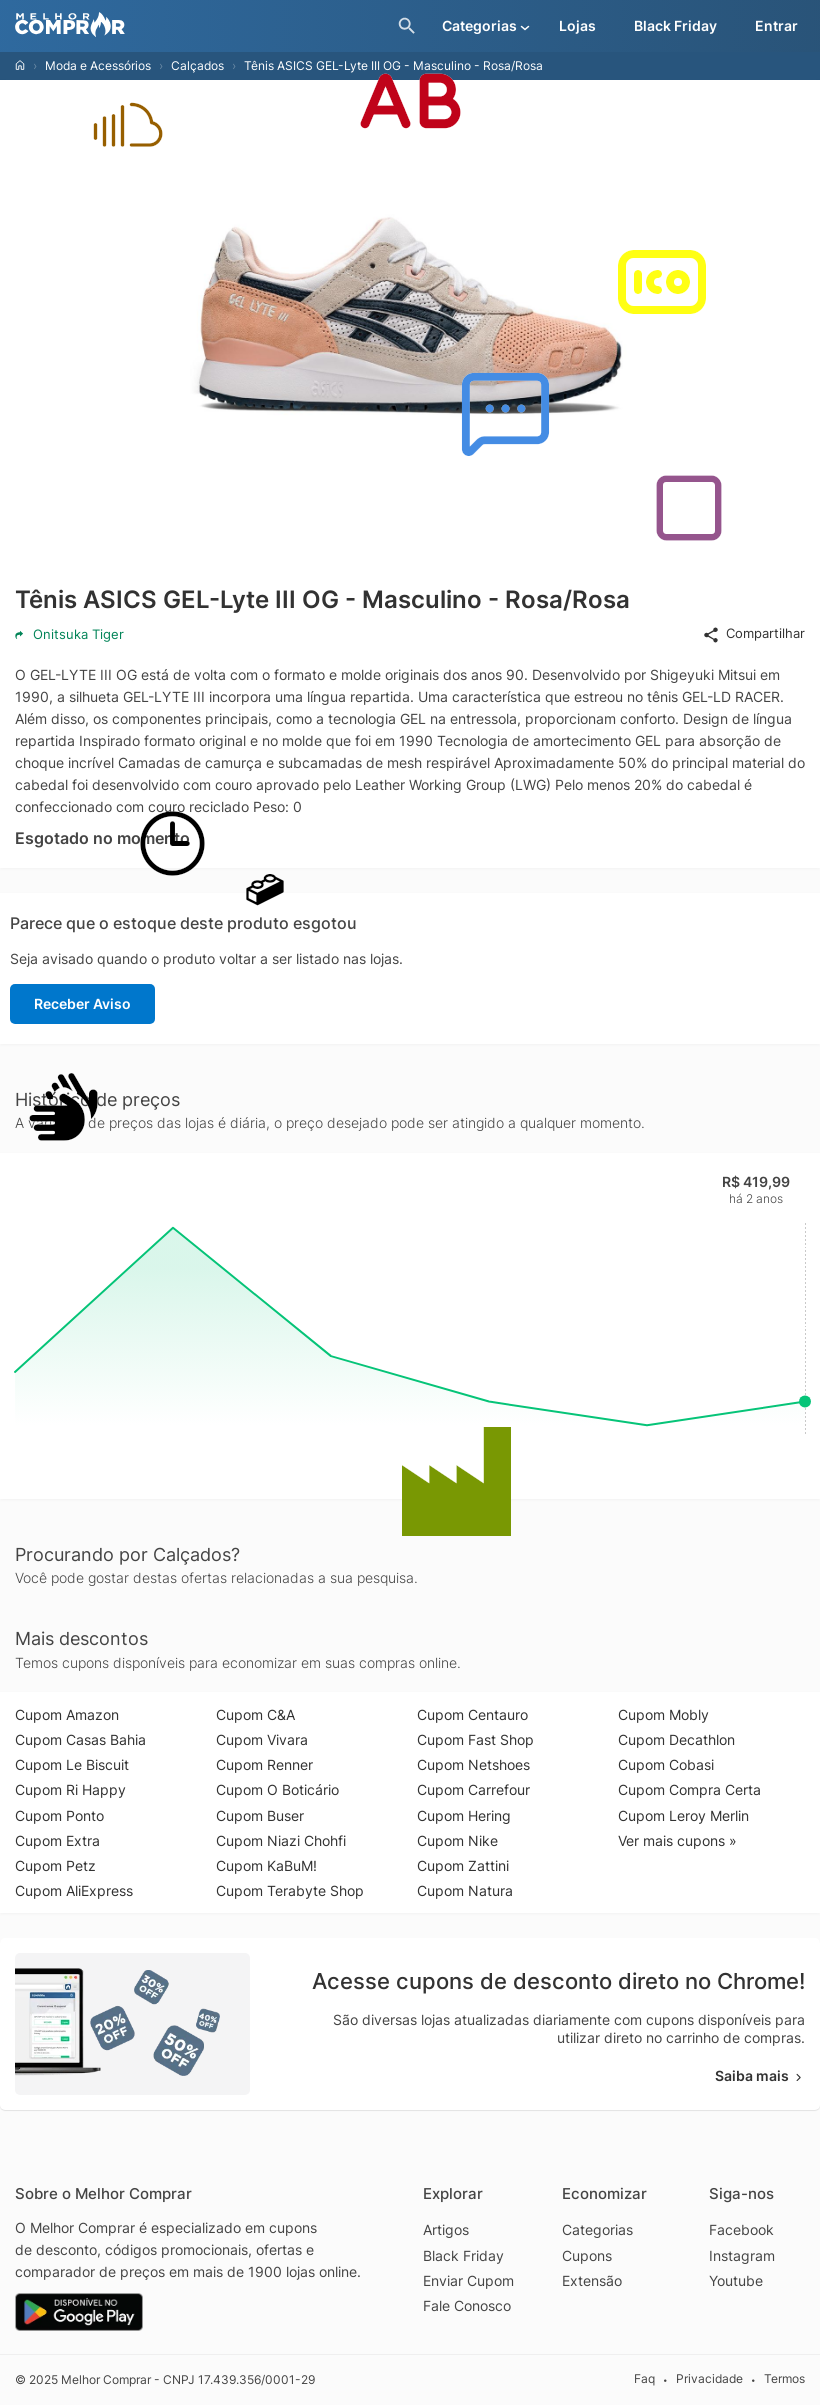 The image size is (820, 2405). I want to click on access sign language interpretation options, so click(63, 1106).